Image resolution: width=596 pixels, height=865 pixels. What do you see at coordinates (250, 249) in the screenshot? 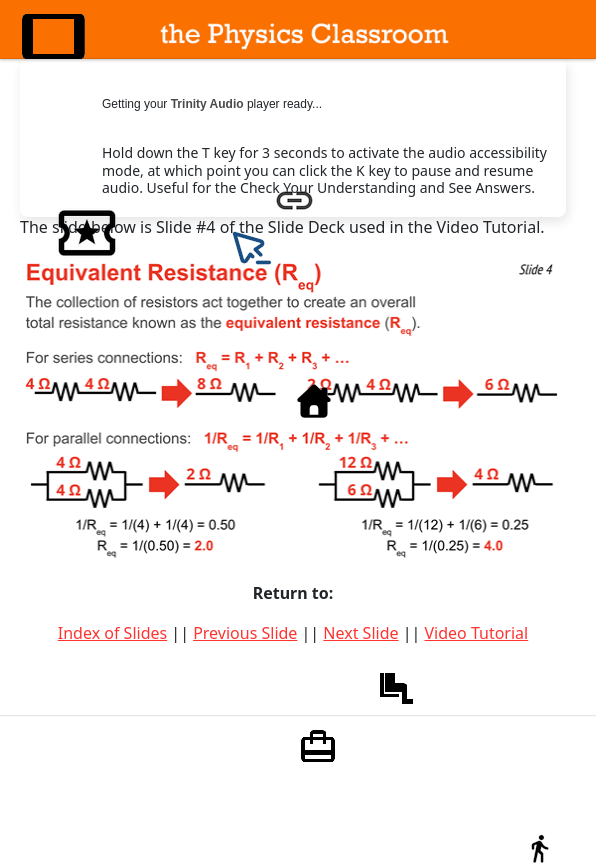
I see `remove a cursor or pointer` at bounding box center [250, 249].